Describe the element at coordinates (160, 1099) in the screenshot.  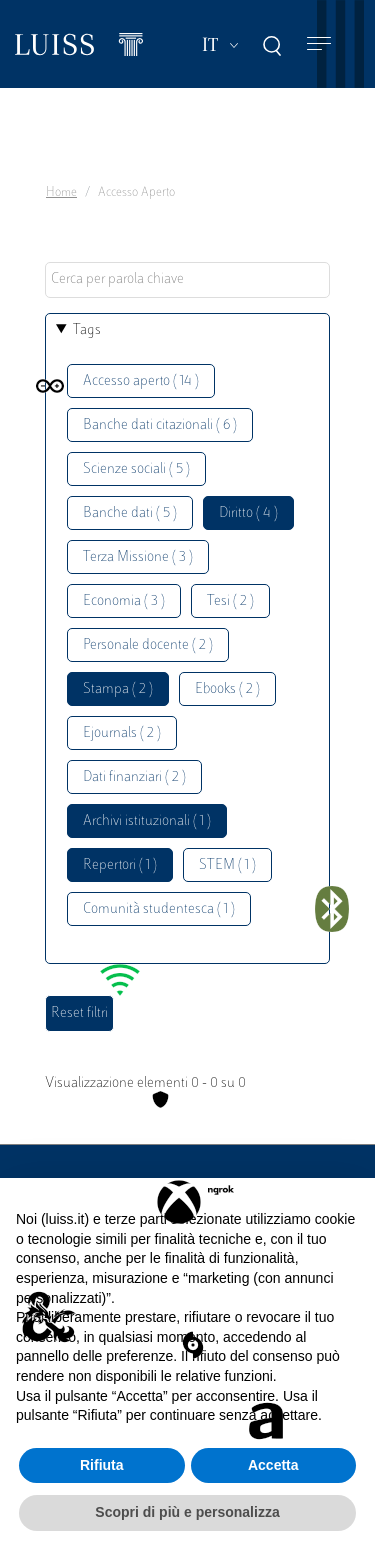
I see `security or protection settings` at that location.